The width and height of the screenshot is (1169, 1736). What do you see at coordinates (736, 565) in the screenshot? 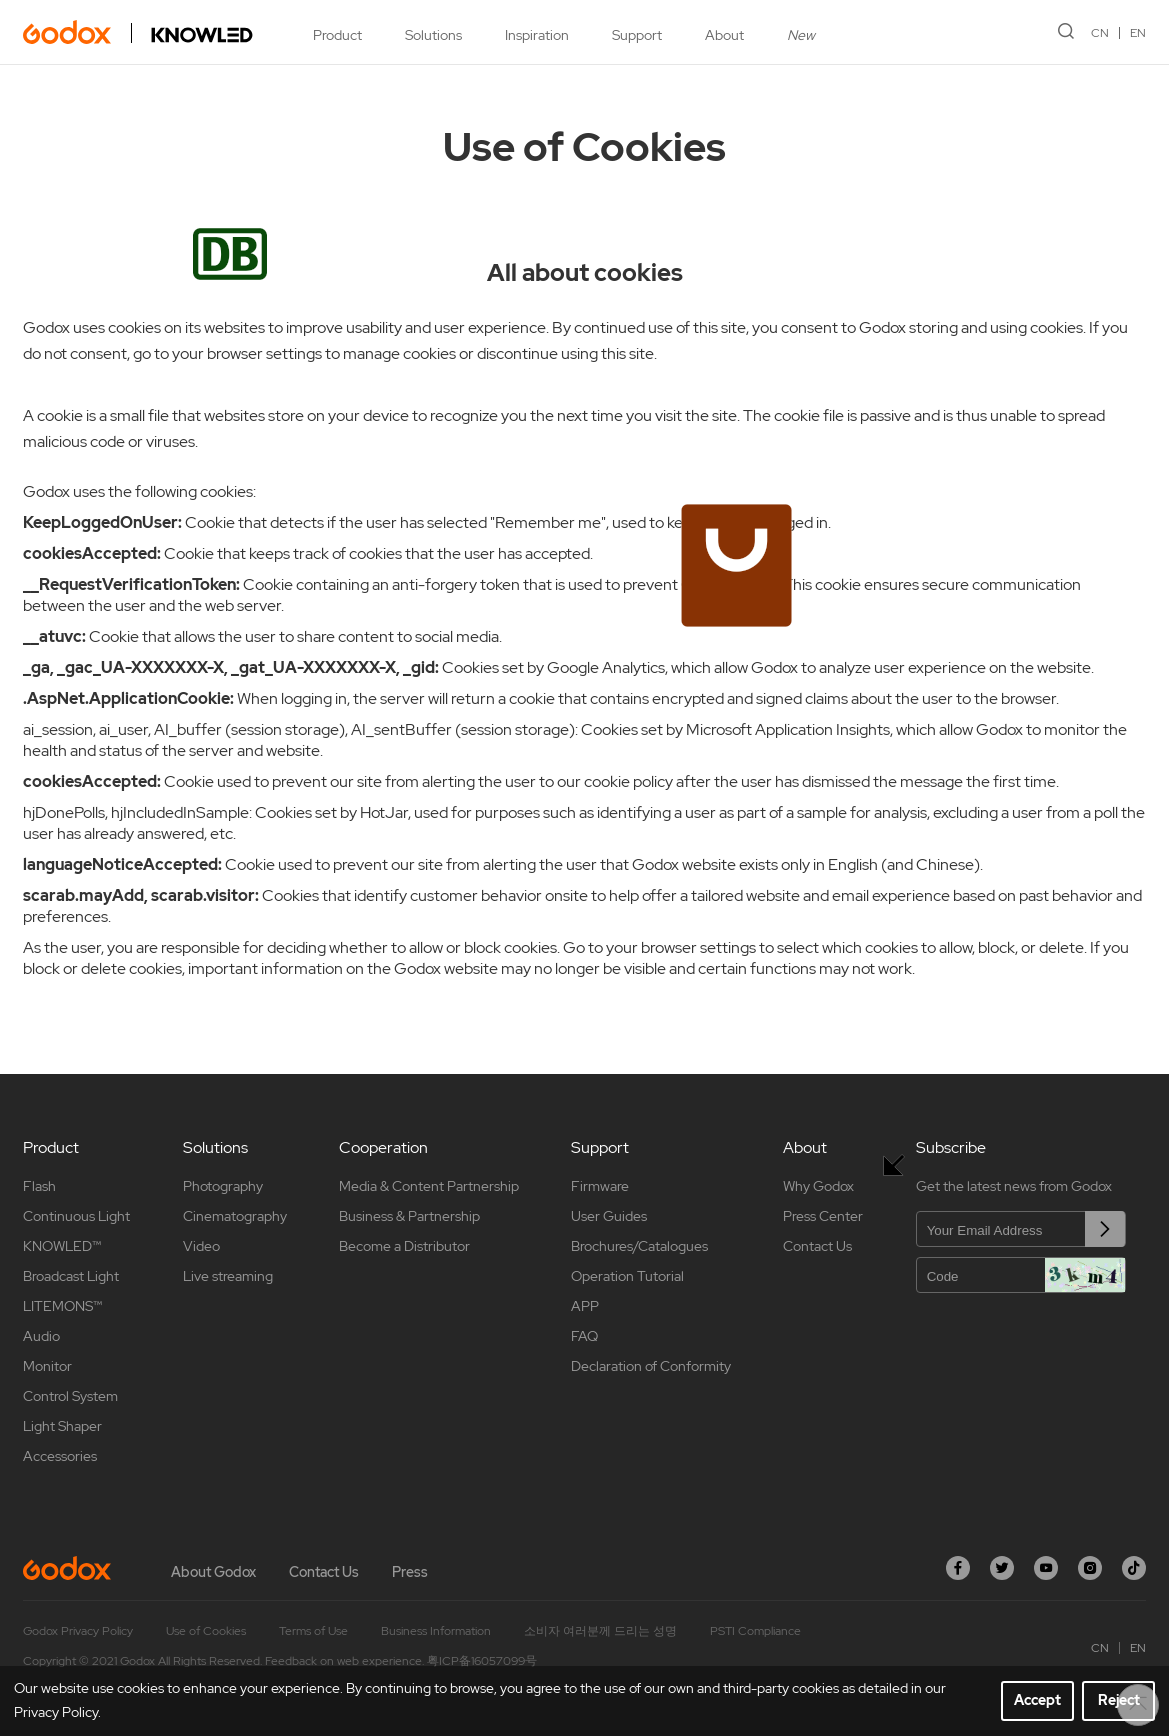
I see `view your shopping bag` at bounding box center [736, 565].